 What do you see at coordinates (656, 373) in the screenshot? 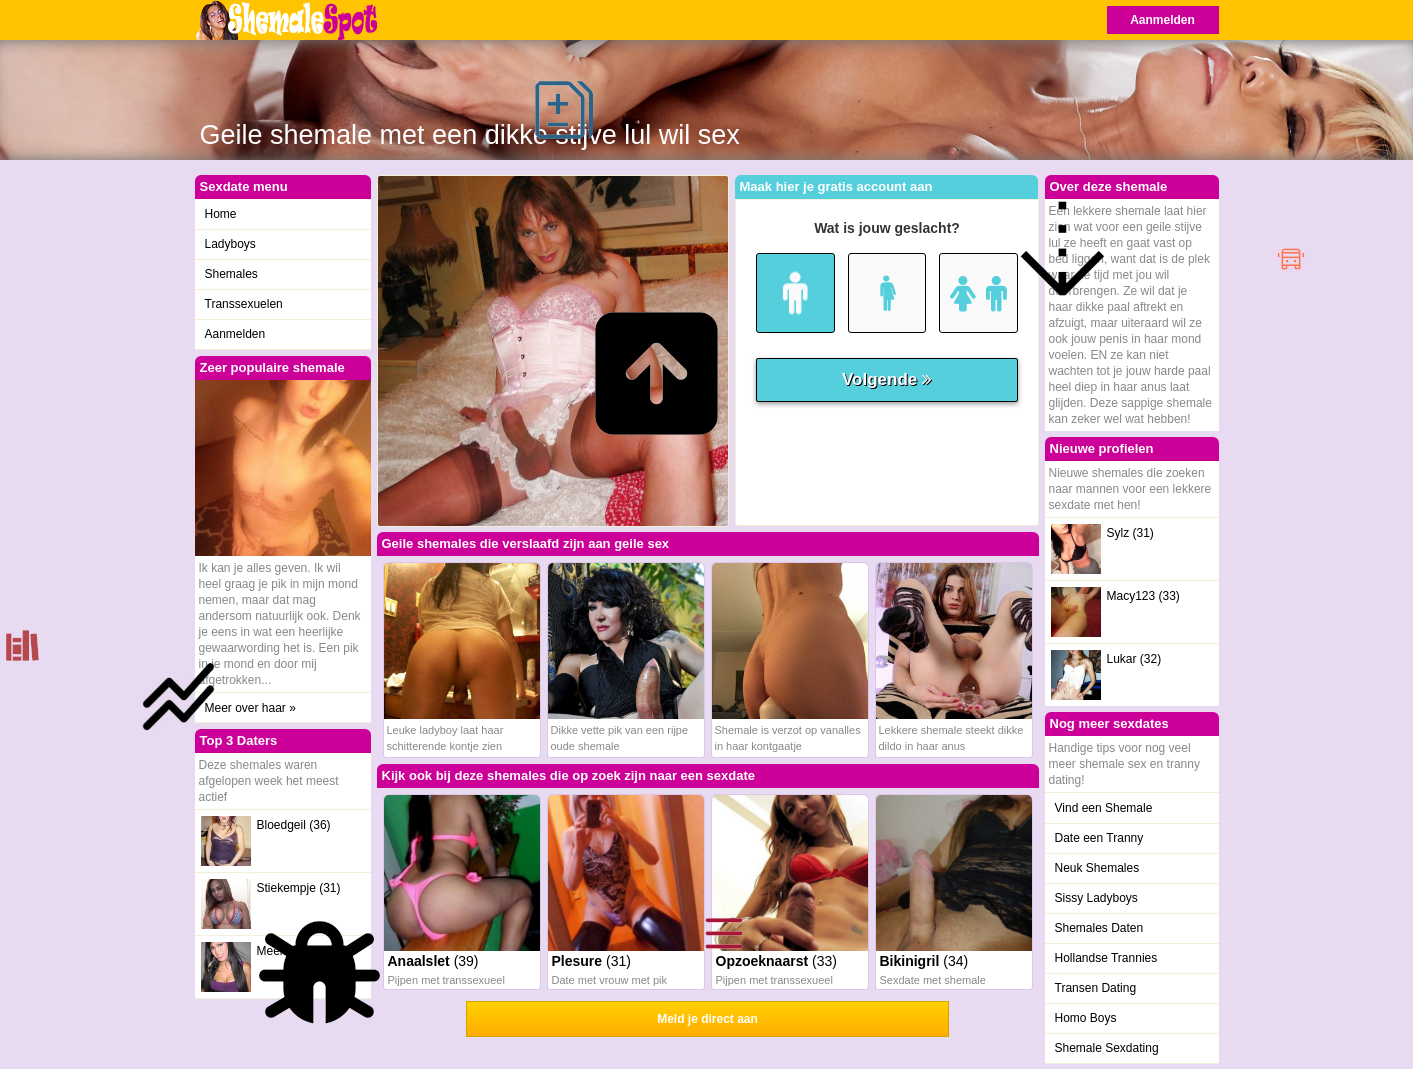
I see `upload a file or document` at bounding box center [656, 373].